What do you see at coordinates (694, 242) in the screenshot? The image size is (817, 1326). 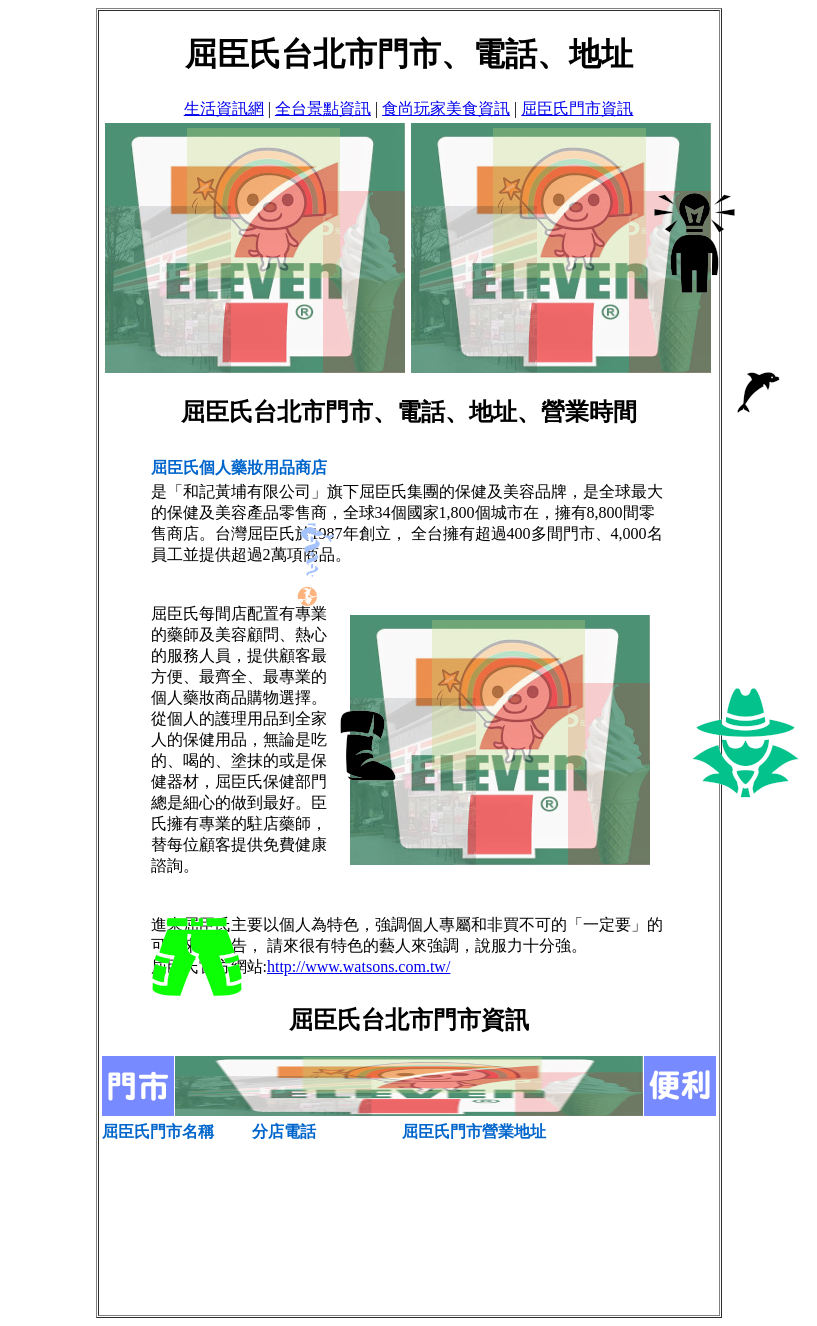 I see `indicates smart or intelligent feature enabled` at bounding box center [694, 242].